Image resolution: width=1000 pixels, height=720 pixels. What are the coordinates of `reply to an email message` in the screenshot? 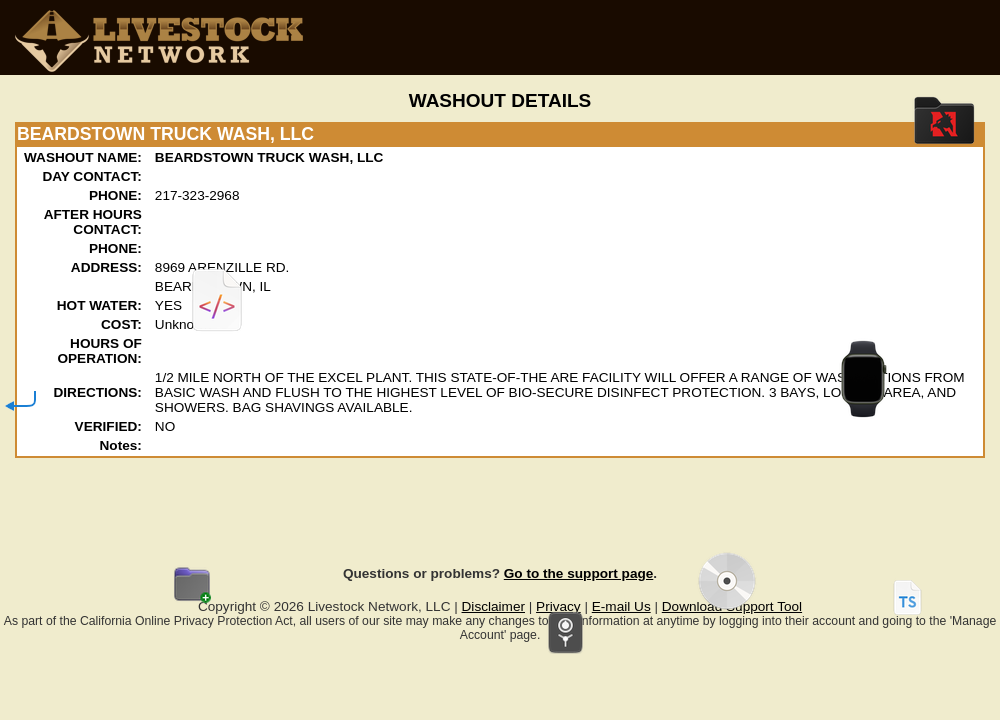 It's located at (20, 399).